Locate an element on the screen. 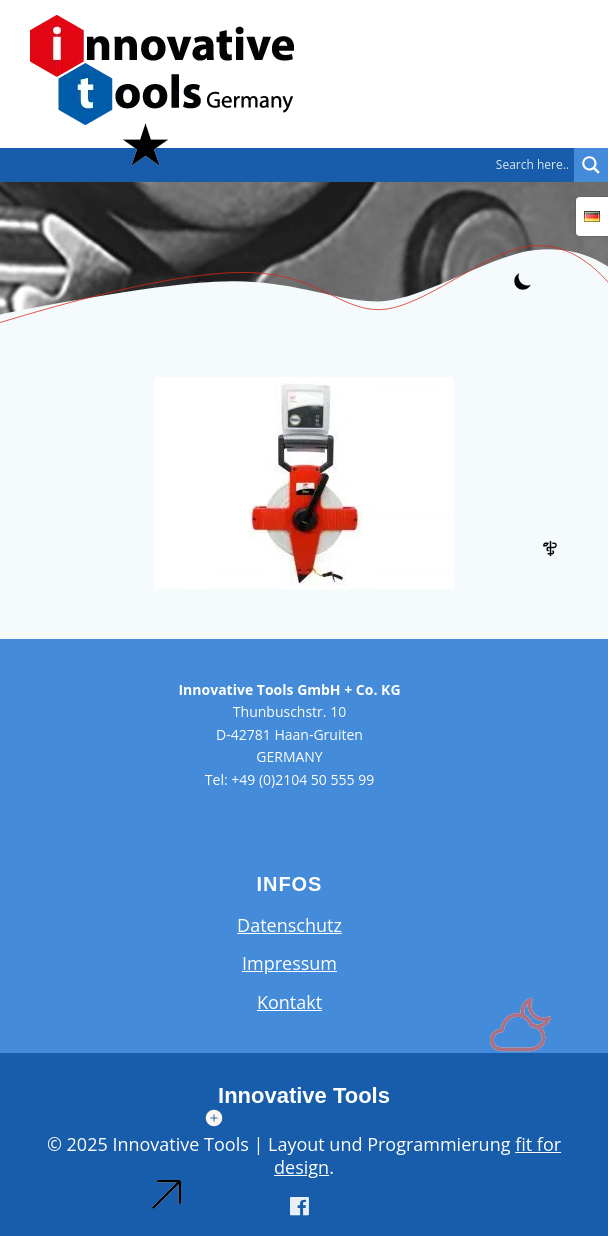 The width and height of the screenshot is (608, 1236). toggle dark mode is located at coordinates (522, 281).